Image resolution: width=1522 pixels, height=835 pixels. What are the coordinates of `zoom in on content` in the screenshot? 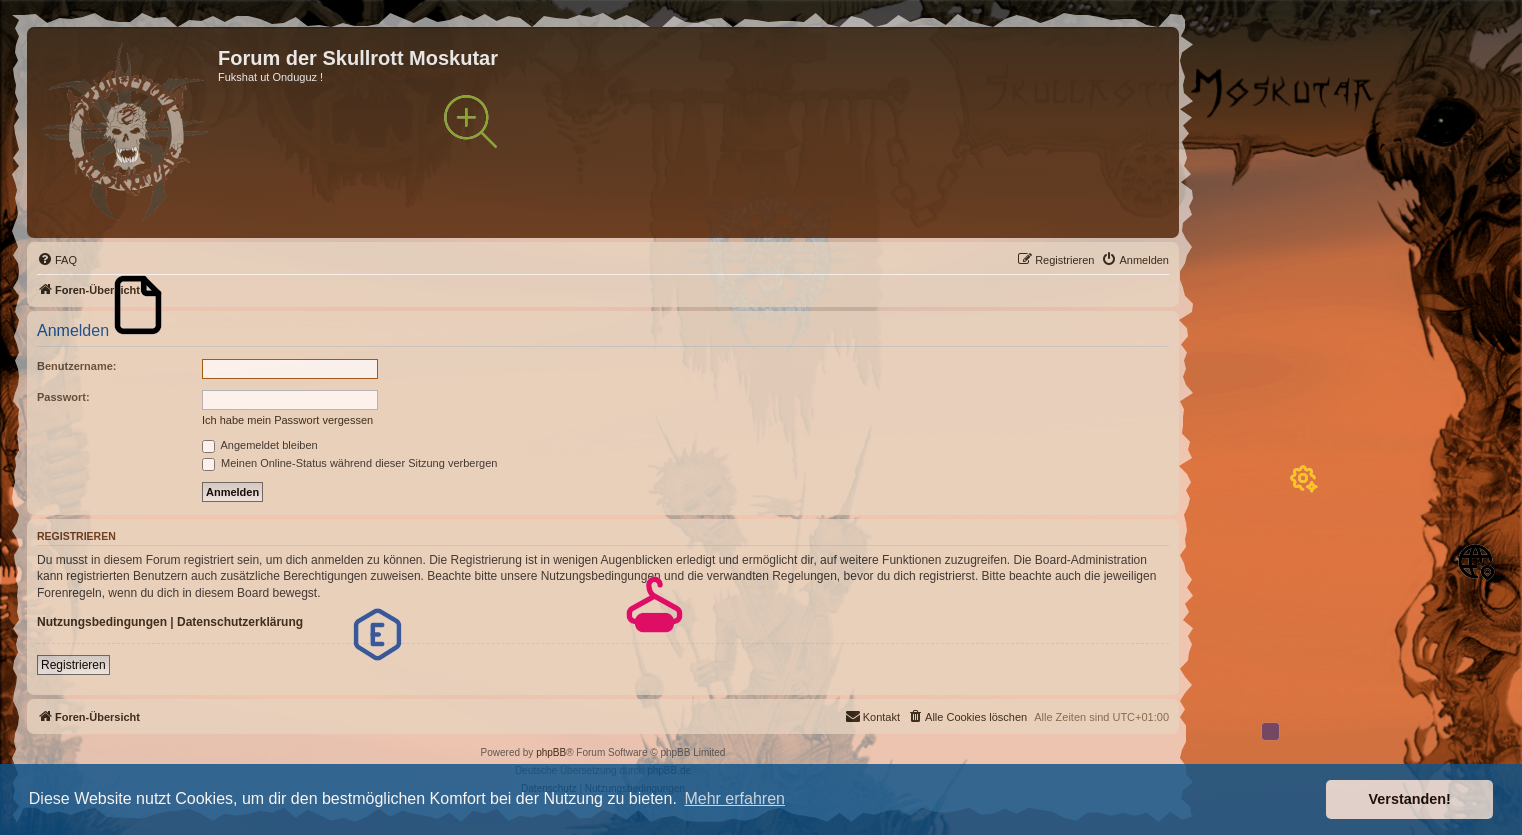 It's located at (470, 121).